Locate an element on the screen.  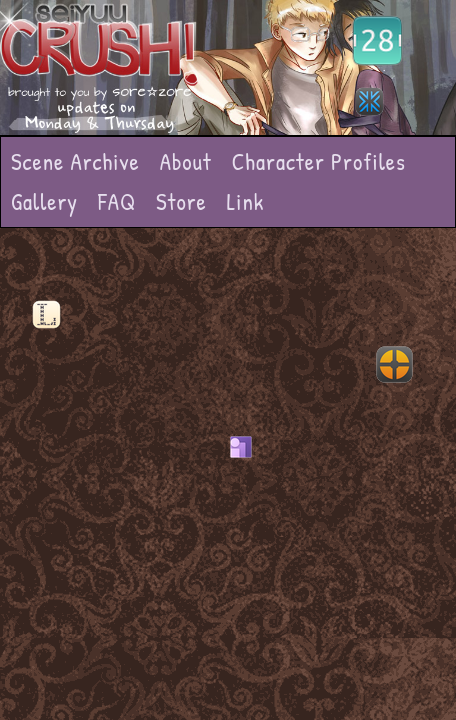
open the CoreHR app is located at coordinates (241, 447).